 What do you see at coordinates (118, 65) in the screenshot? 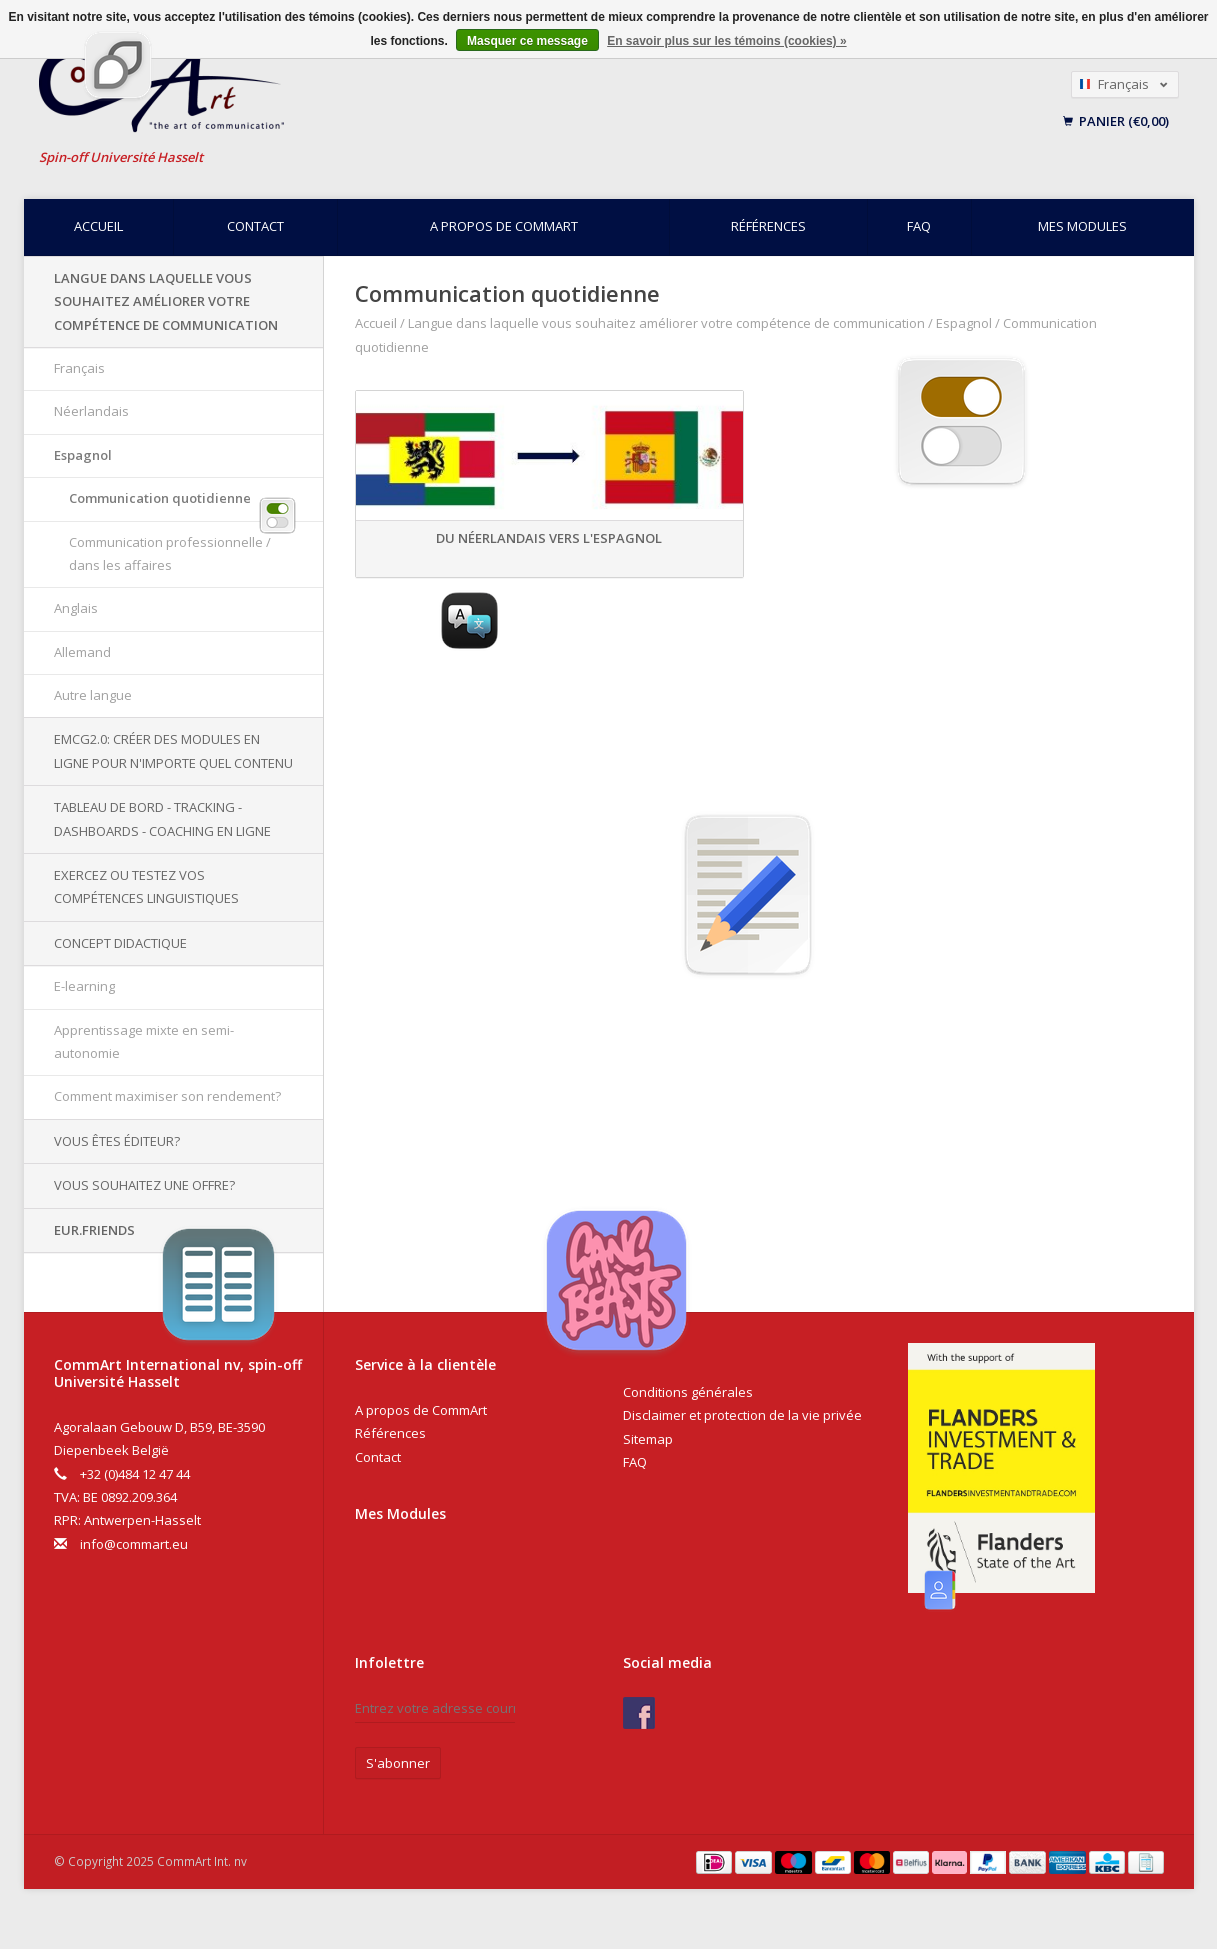
I see `launch the korora linux distribution app` at bounding box center [118, 65].